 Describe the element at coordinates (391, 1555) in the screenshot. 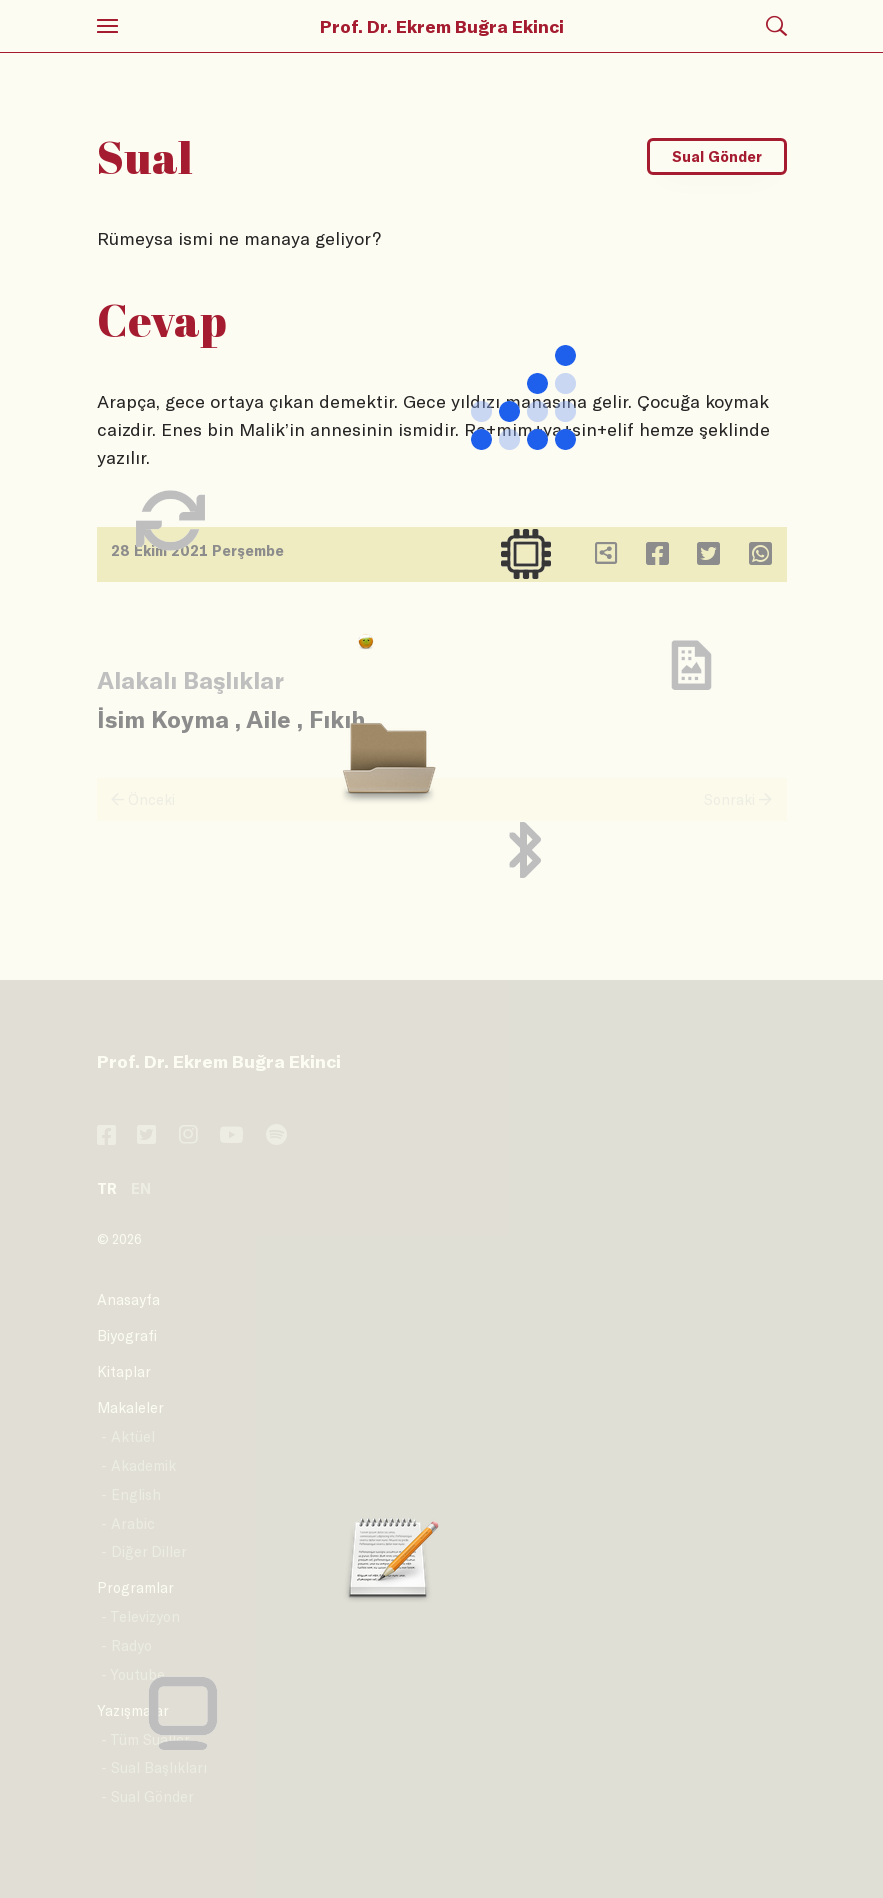

I see `open text editor application` at that location.